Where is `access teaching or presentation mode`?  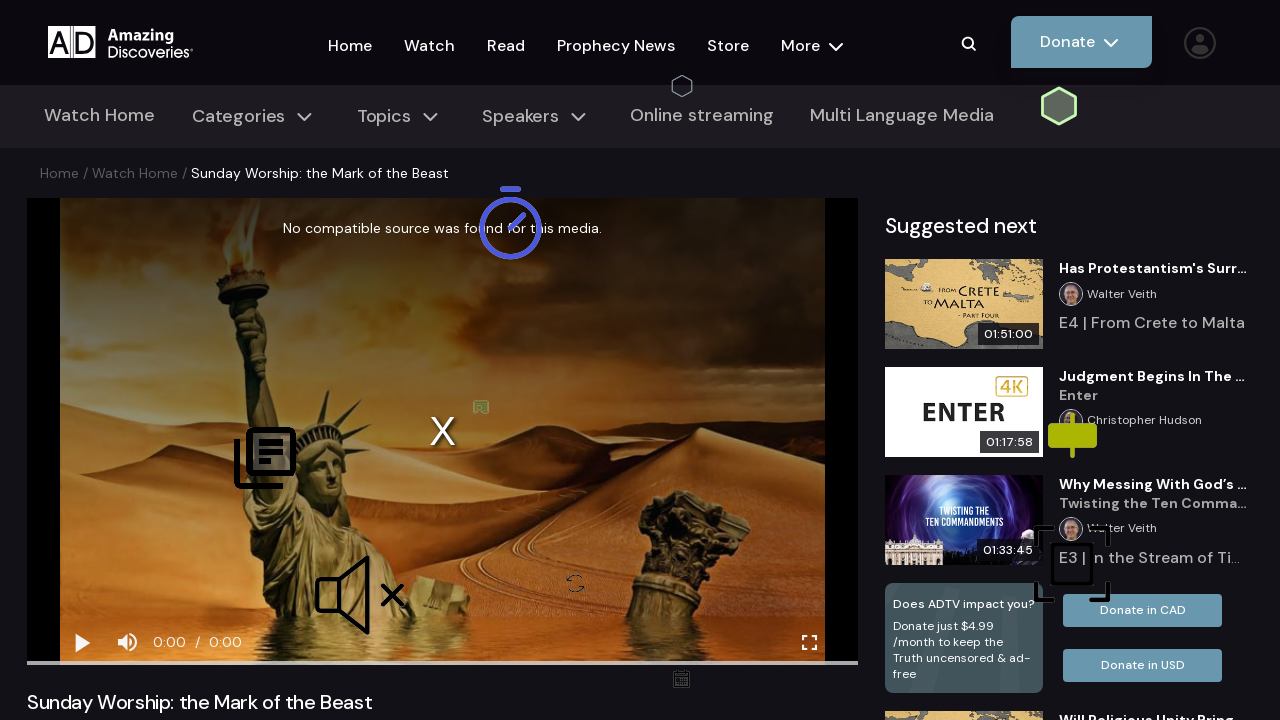
access teaching or presentation mode is located at coordinates (481, 407).